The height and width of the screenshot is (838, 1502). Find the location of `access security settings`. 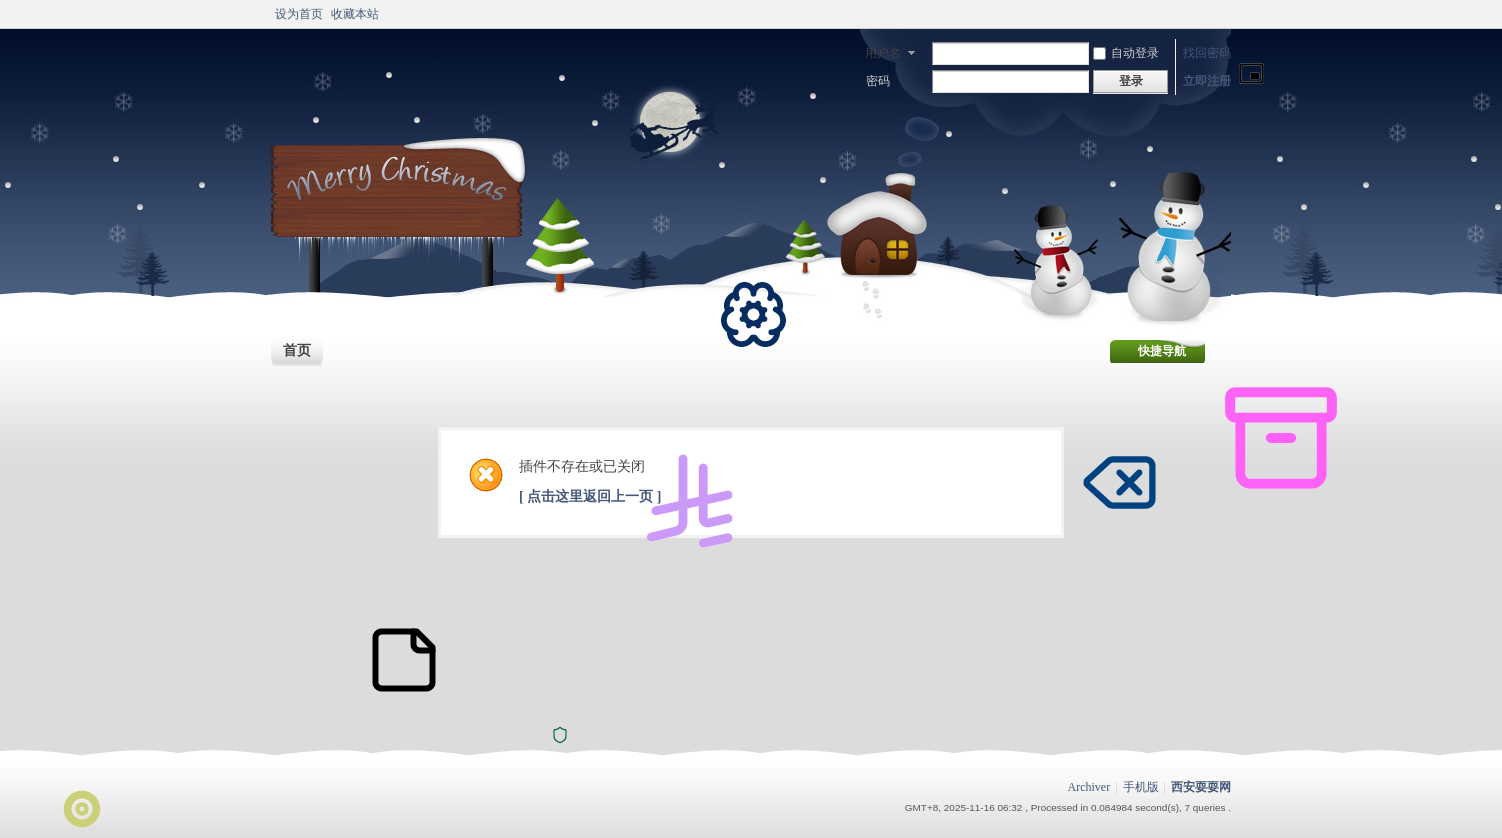

access security settings is located at coordinates (560, 735).